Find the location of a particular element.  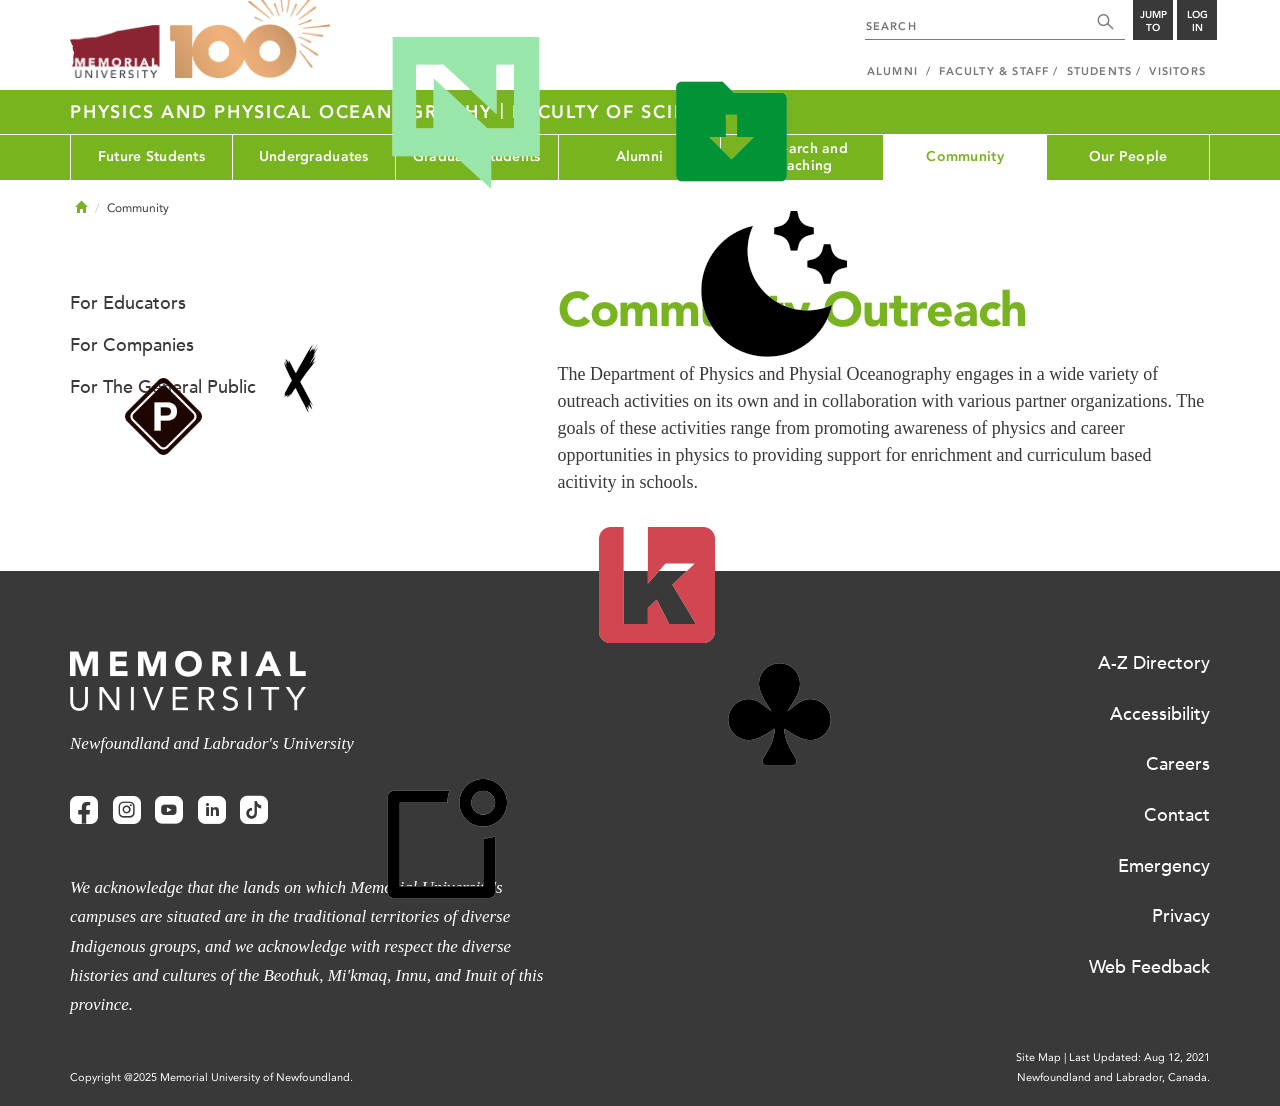

represents the clubs suit in a card game app is located at coordinates (779, 714).